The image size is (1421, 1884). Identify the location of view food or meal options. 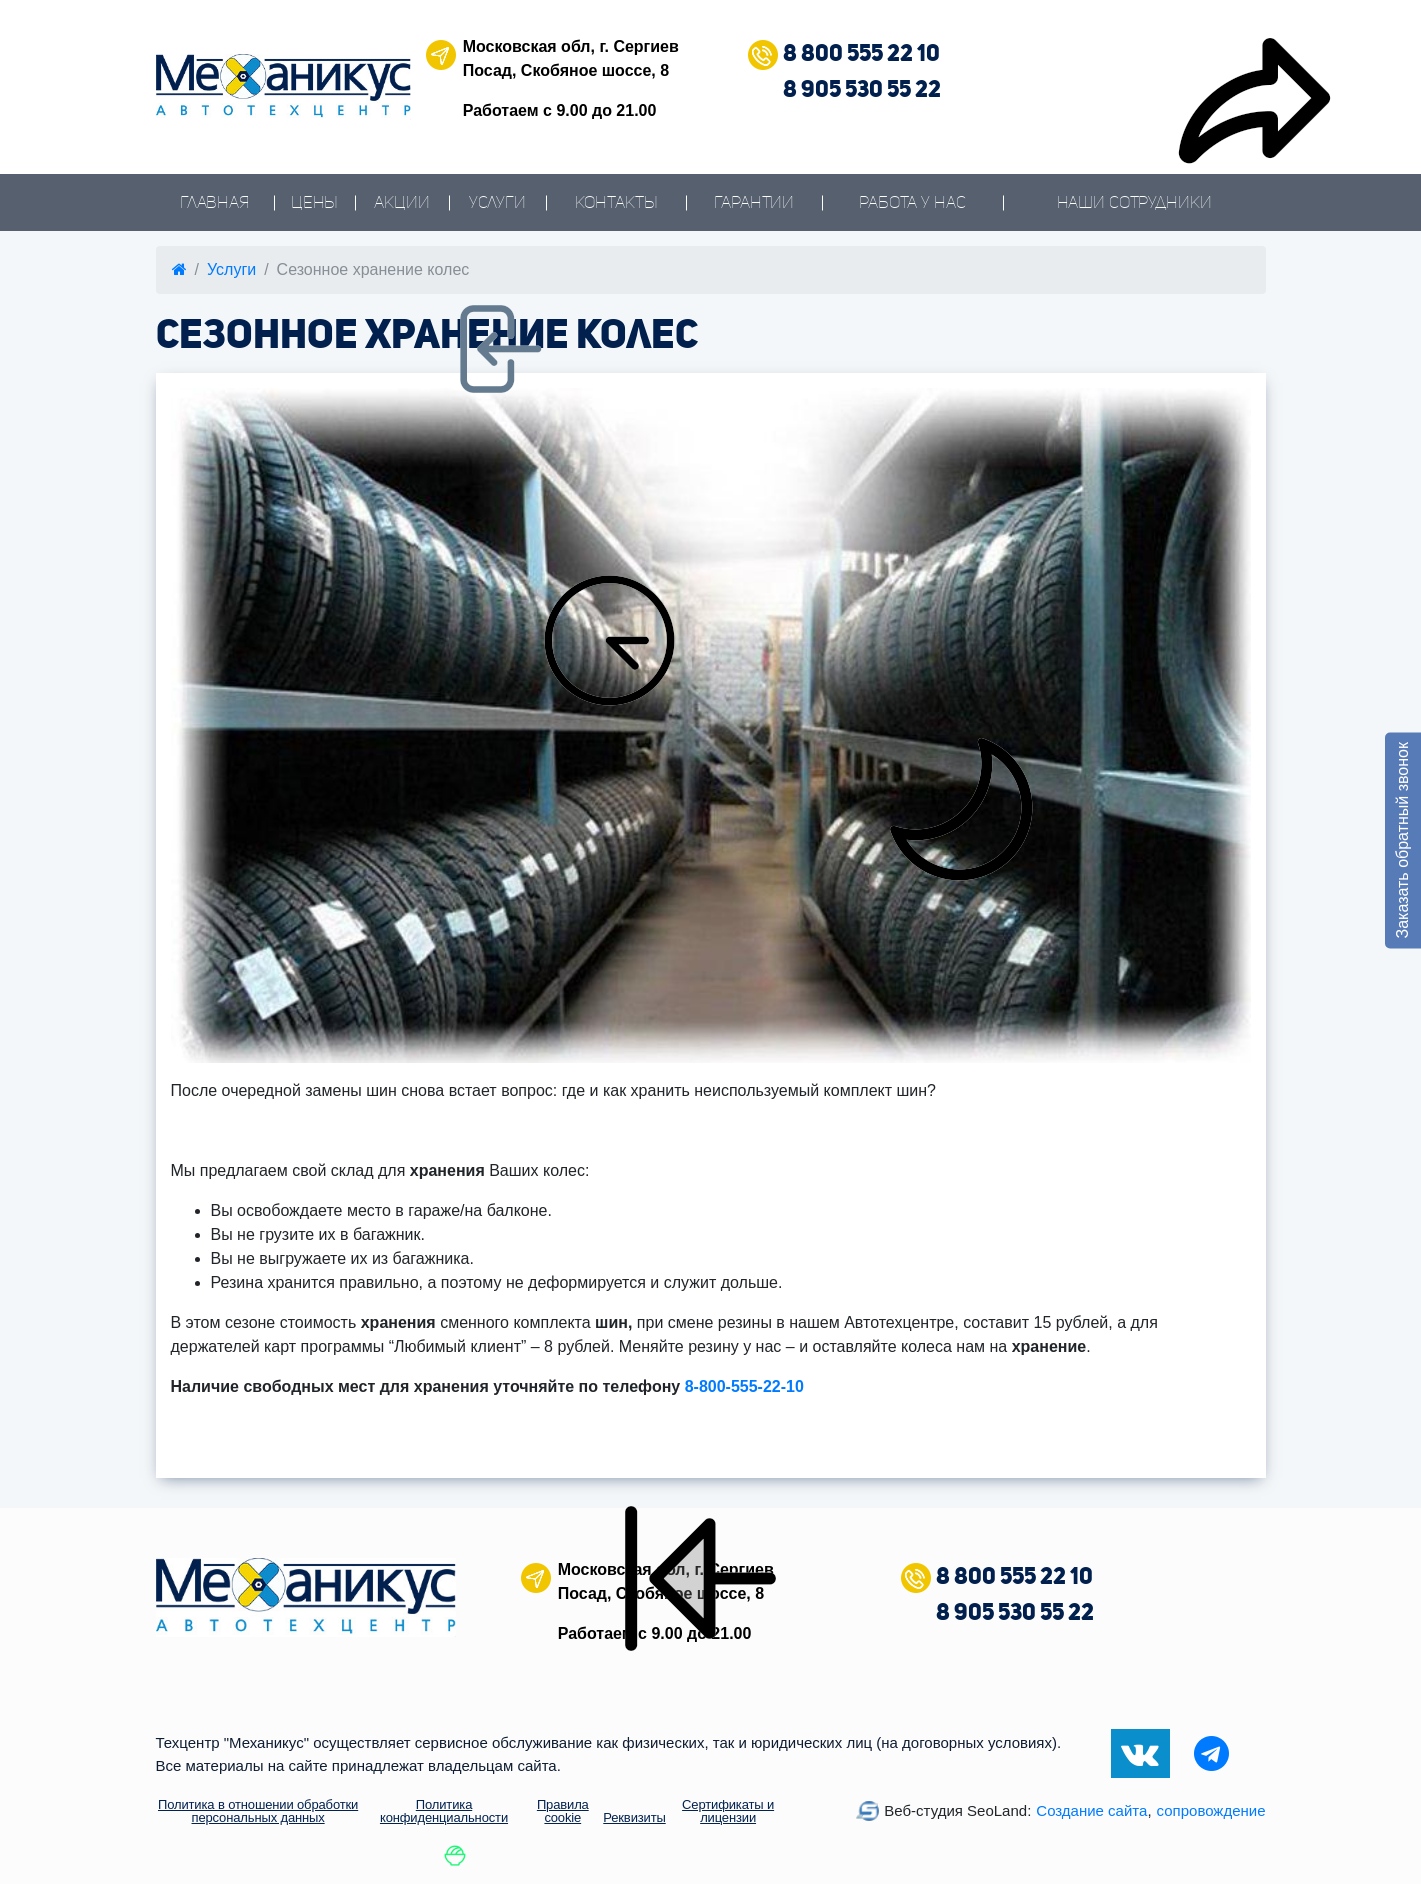
(455, 1856).